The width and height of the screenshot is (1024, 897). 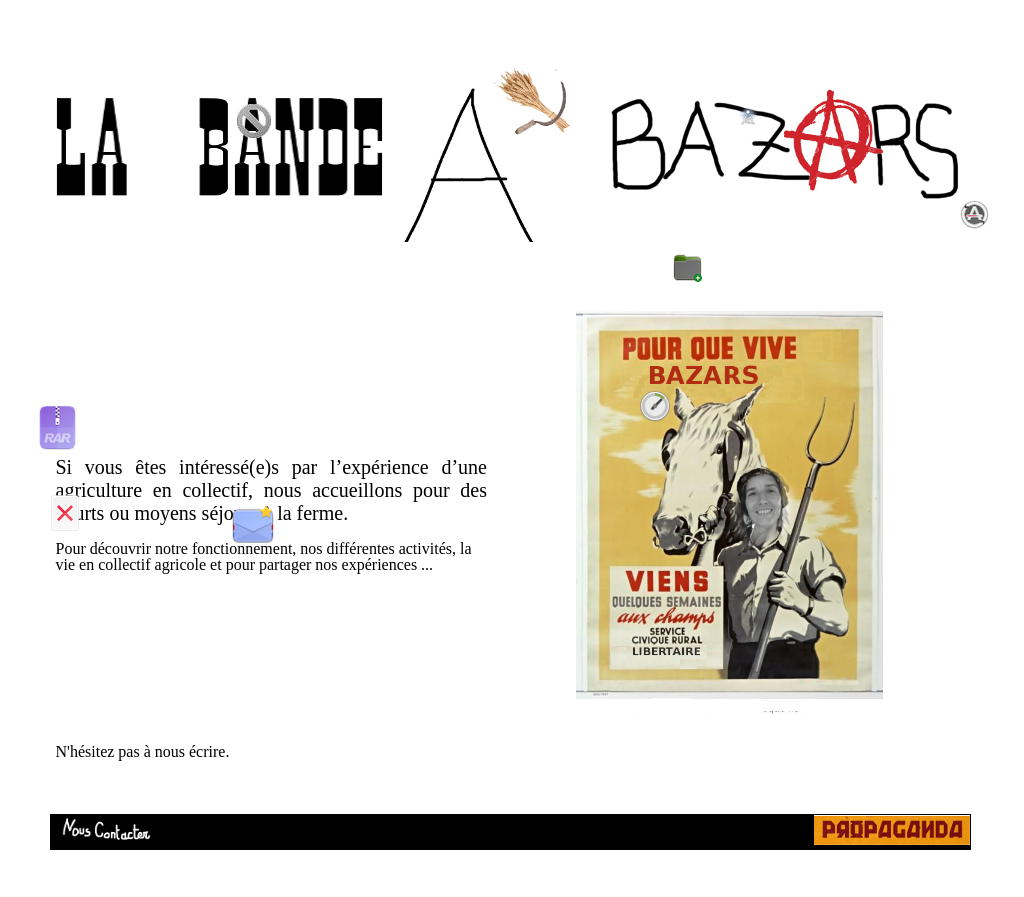 I want to click on indicates wireless network connectivity status, so click(x=748, y=116).